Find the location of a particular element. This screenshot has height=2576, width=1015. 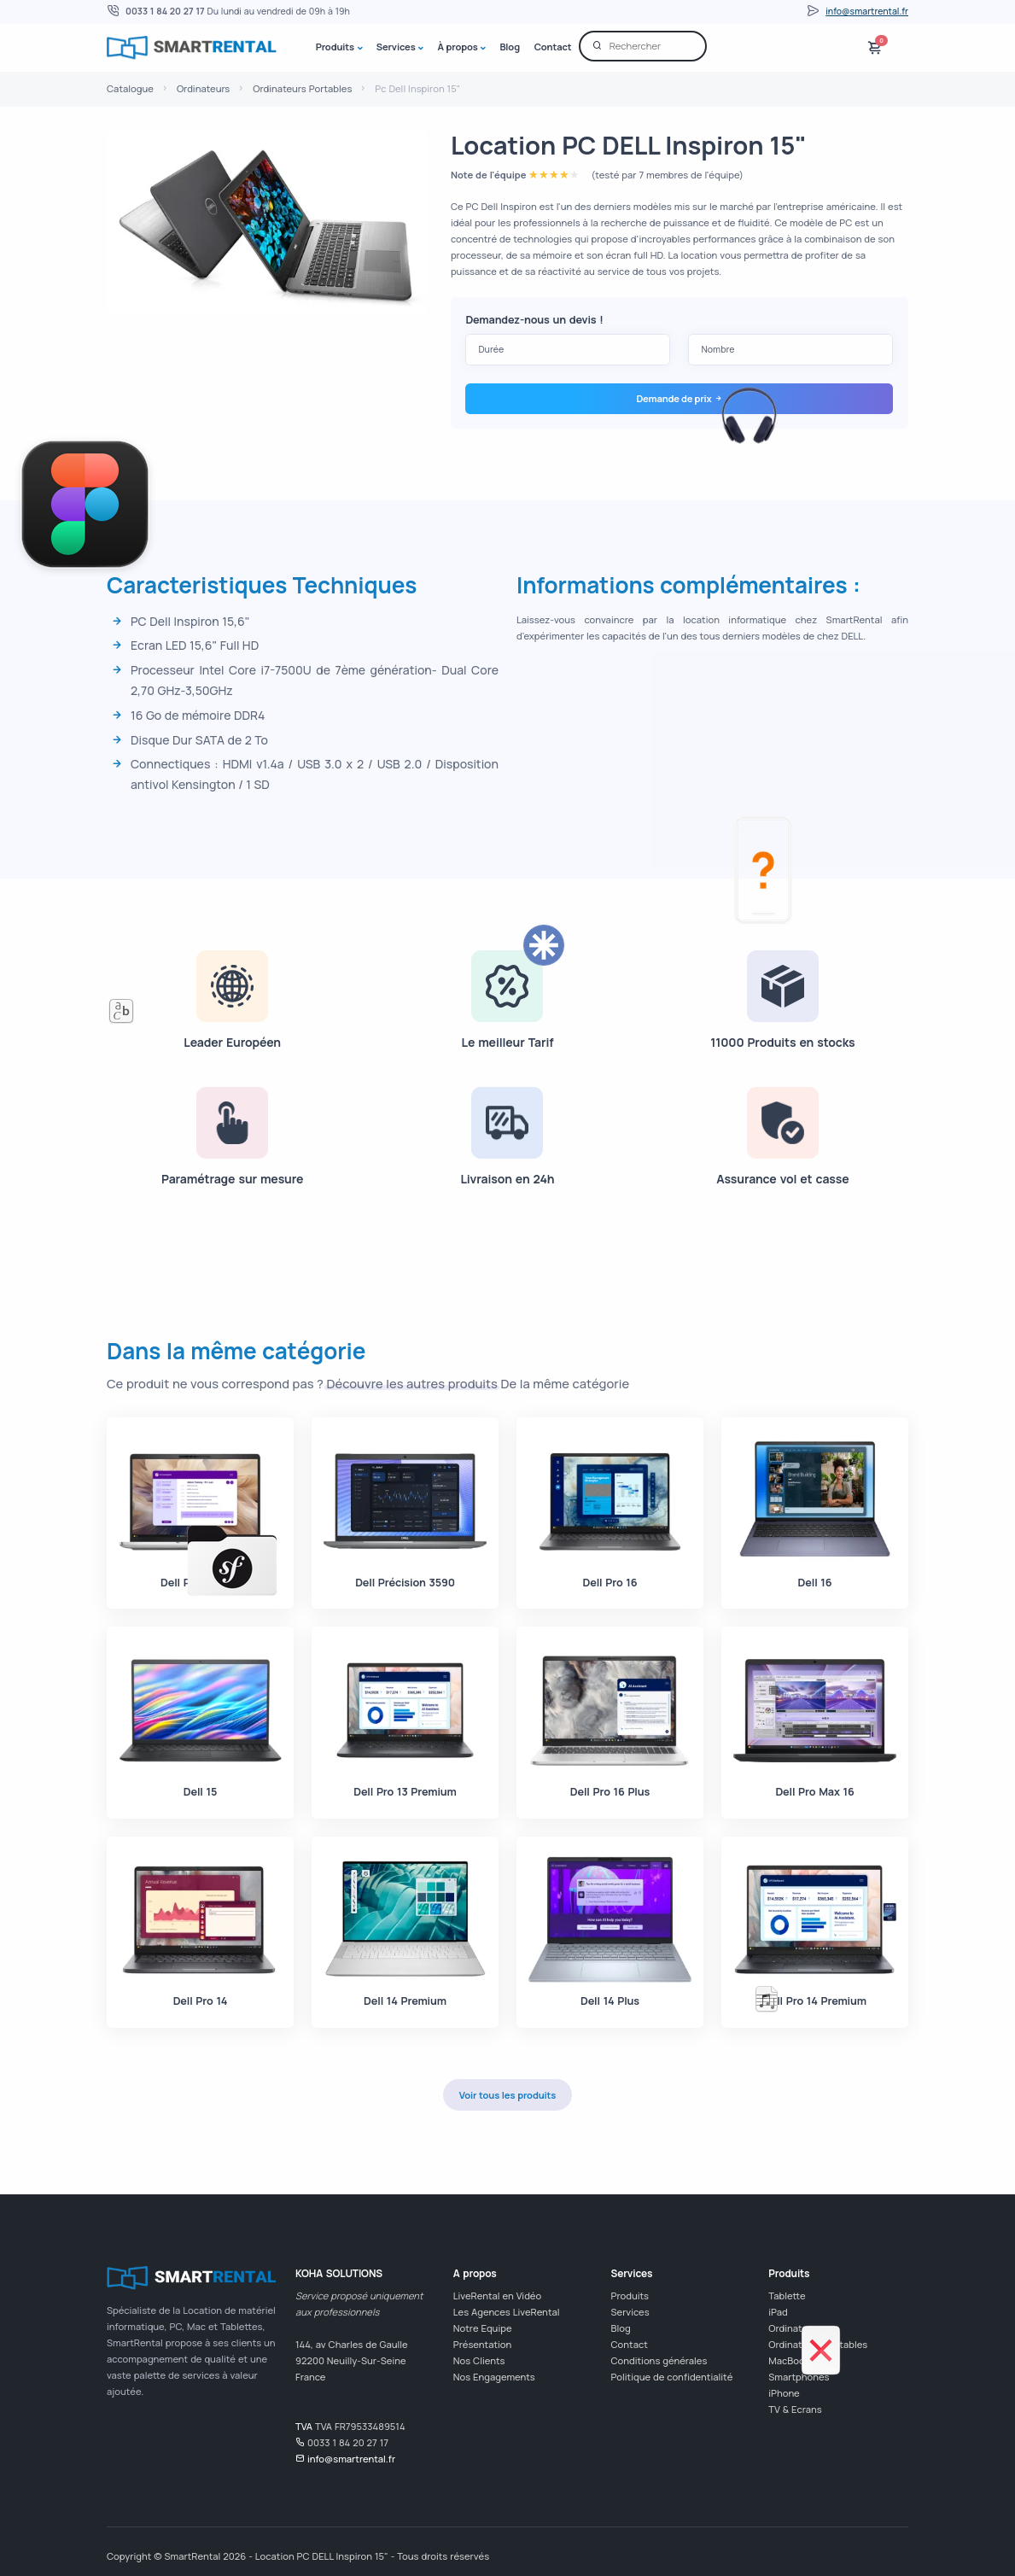

open symfony project folder is located at coordinates (231, 1563).